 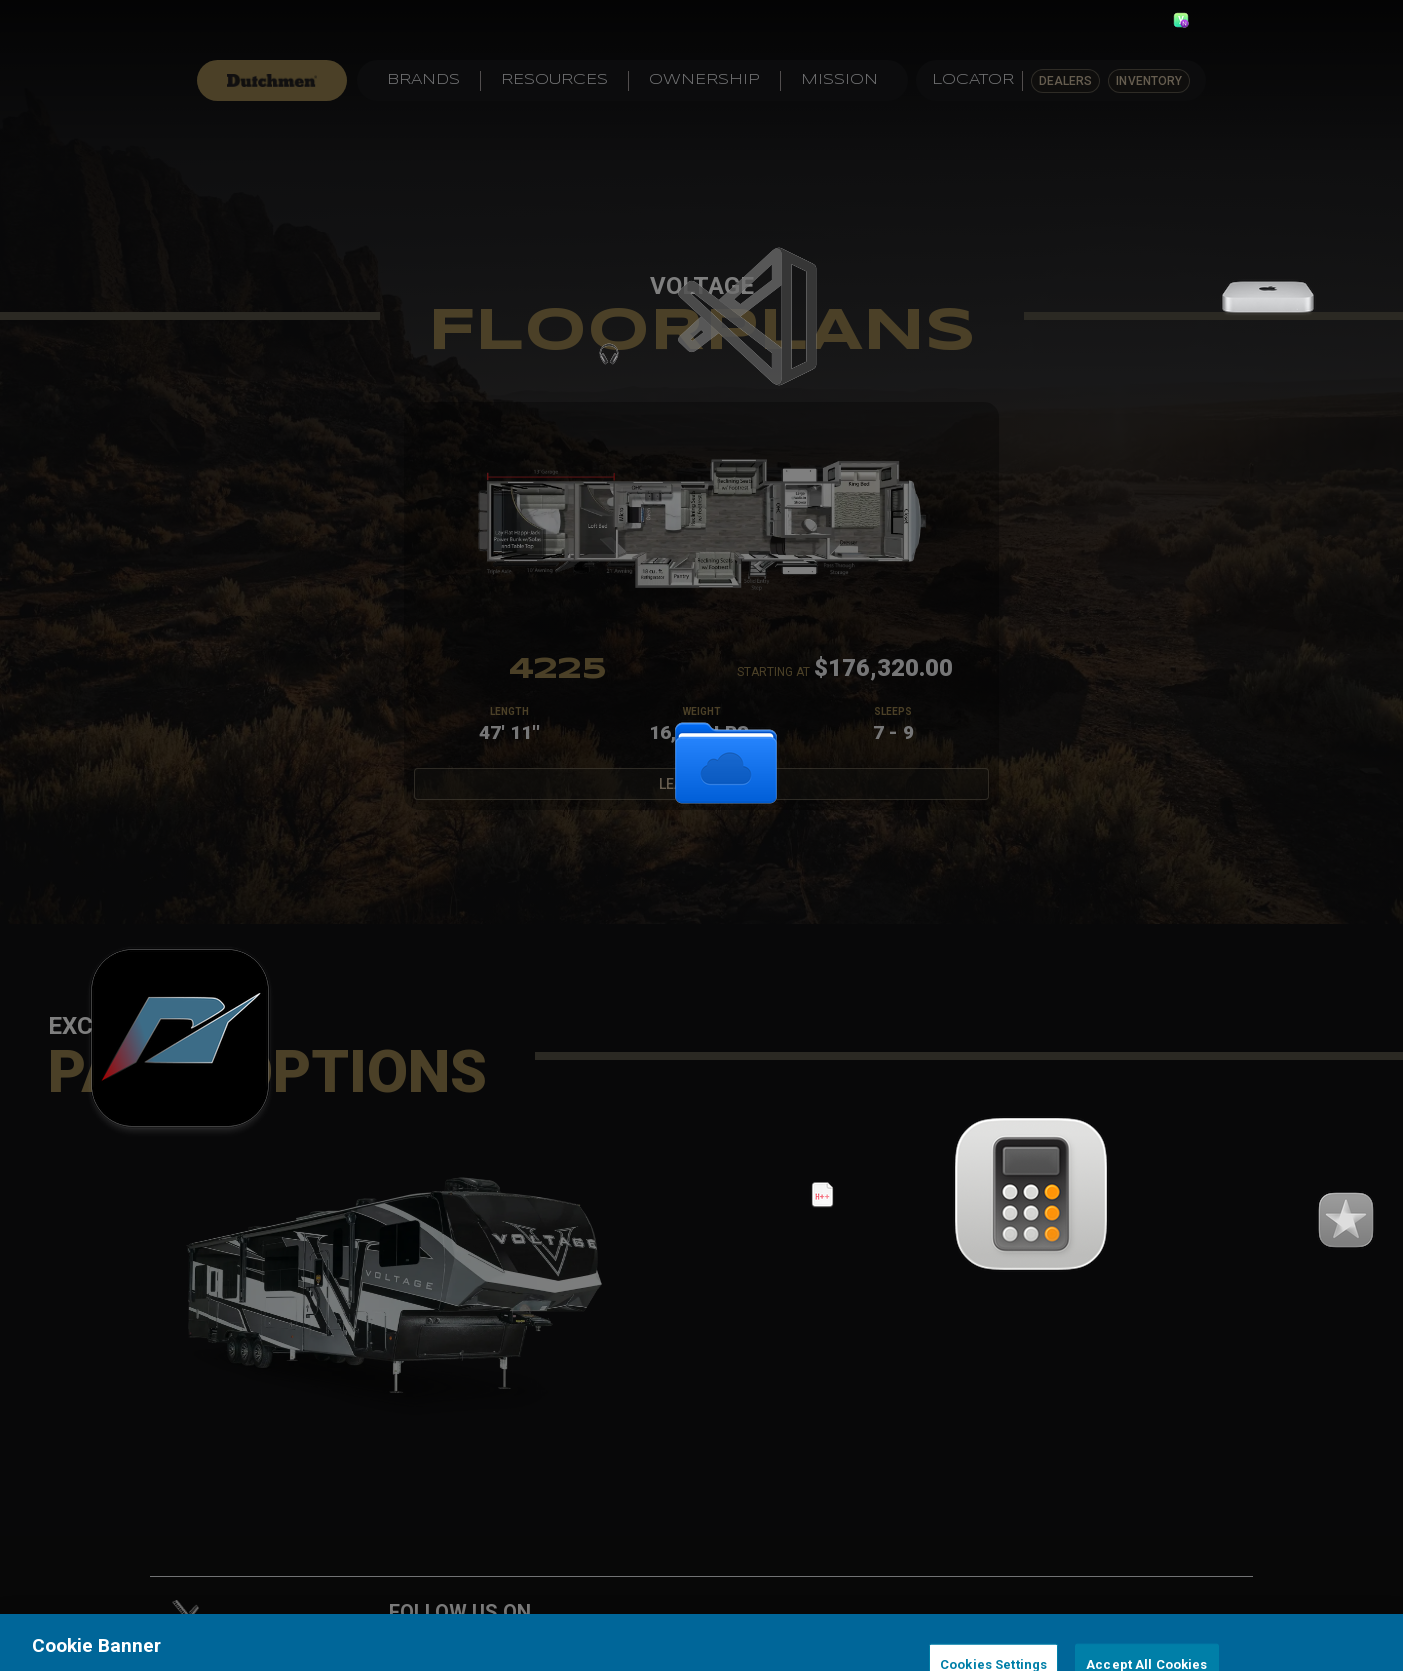 I want to click on represents a connected mac mini device, so click(x=1268, y=297).